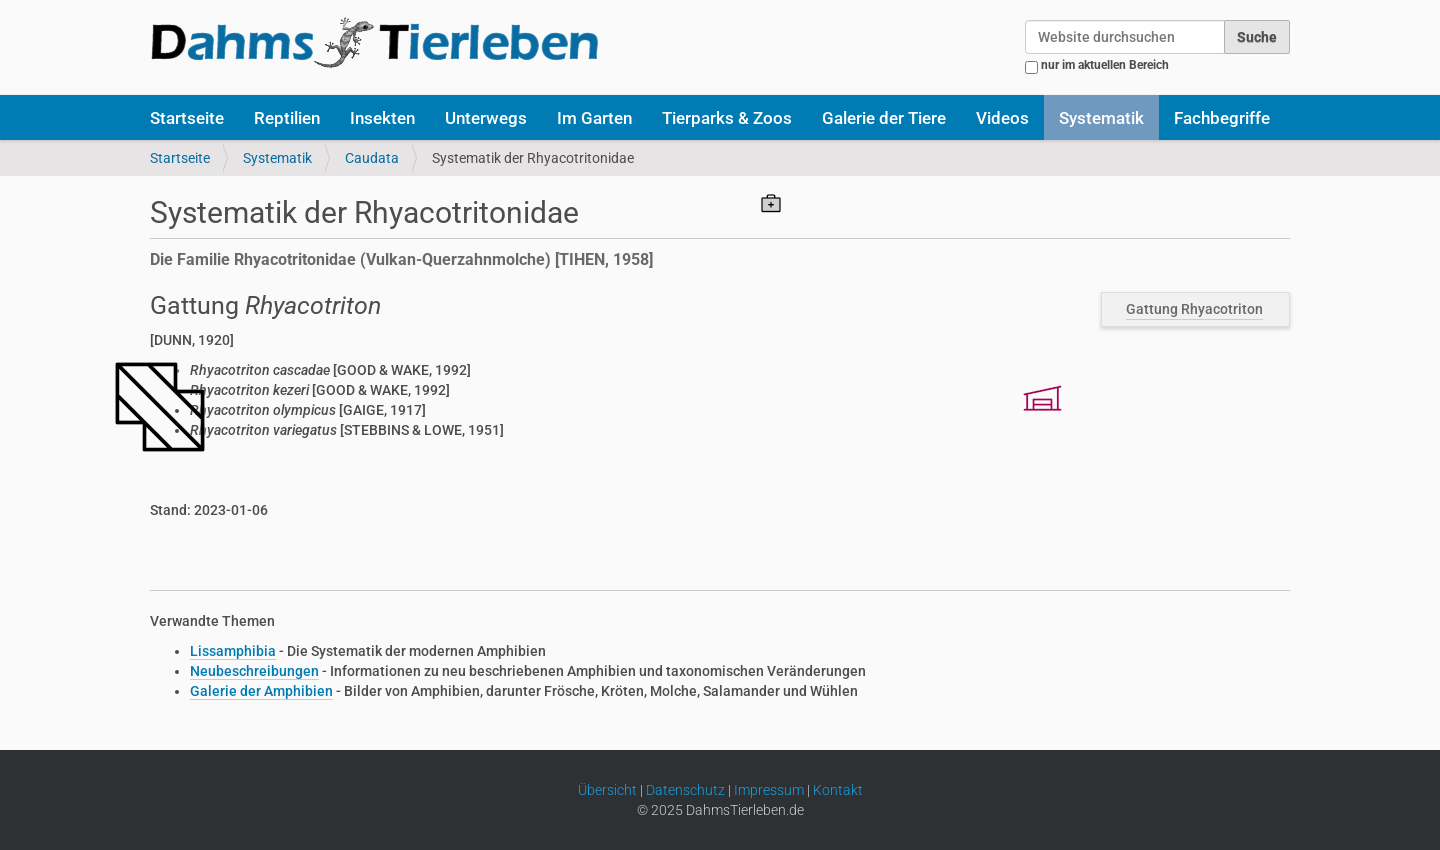 The width and height of the screenshot is (1440, 850). I want to click on access medical or health resources, so click(771, 204).